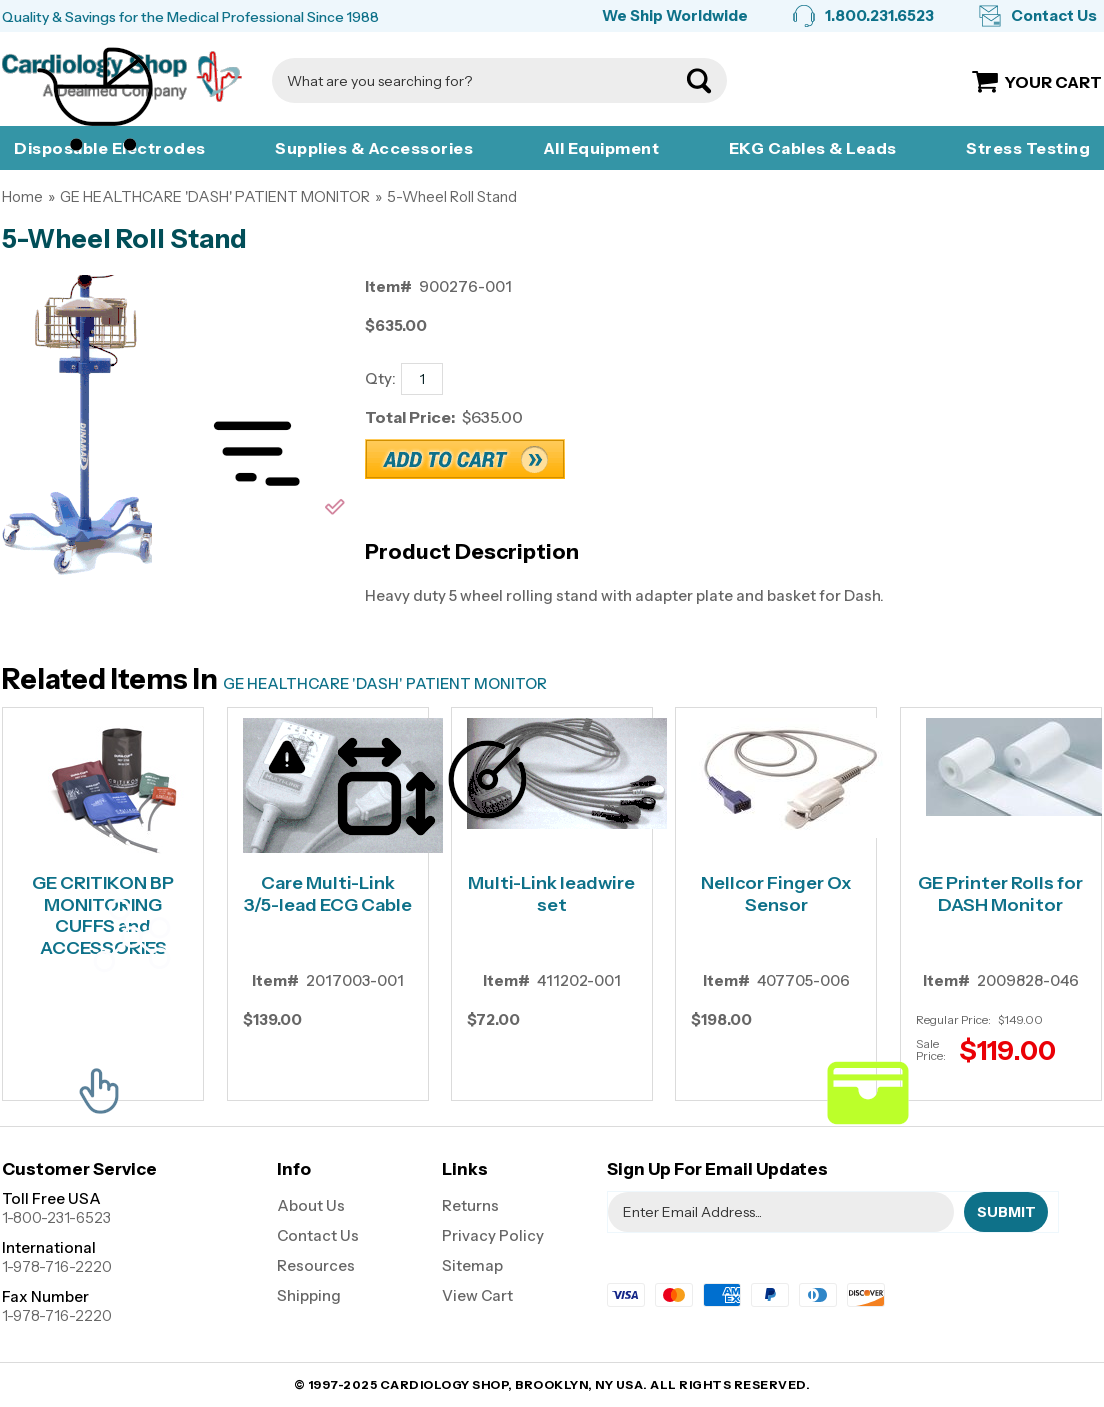  Describe the element at coordinates (132, 937) in the screenshot. I see `view network connections or relationships` at that location.